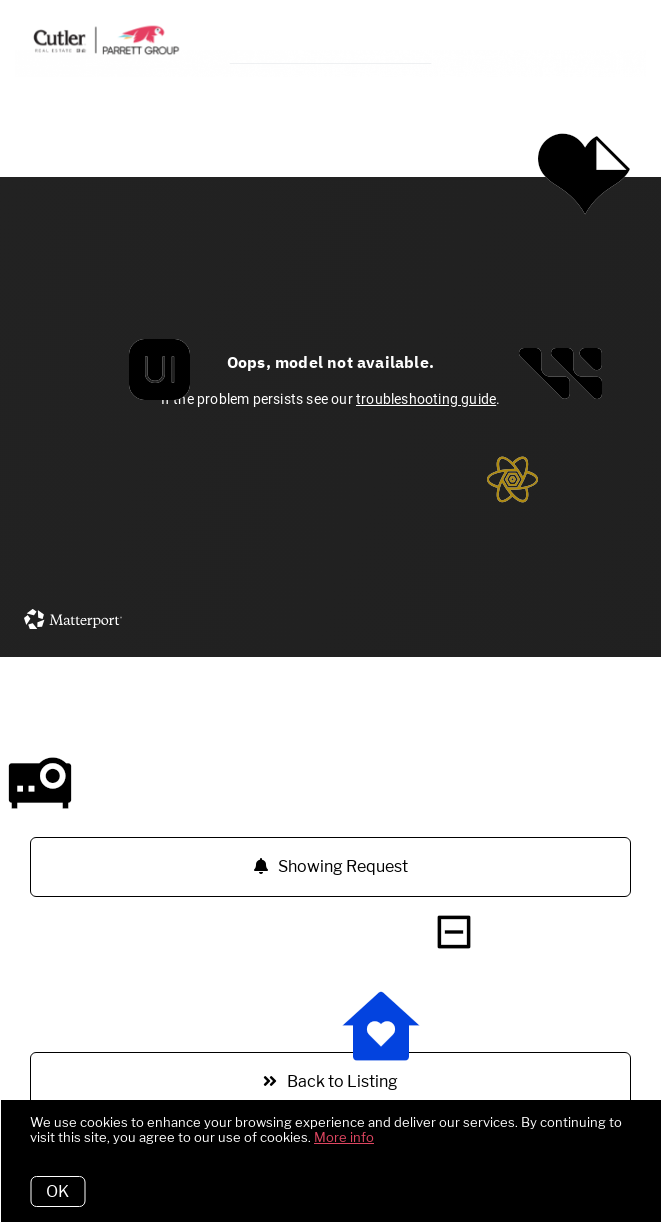 The height and width of the screenshot is (1222, 661). Describe the element at coordinates (512, 479) in the screenshot. I see `react query library logo` at that location.